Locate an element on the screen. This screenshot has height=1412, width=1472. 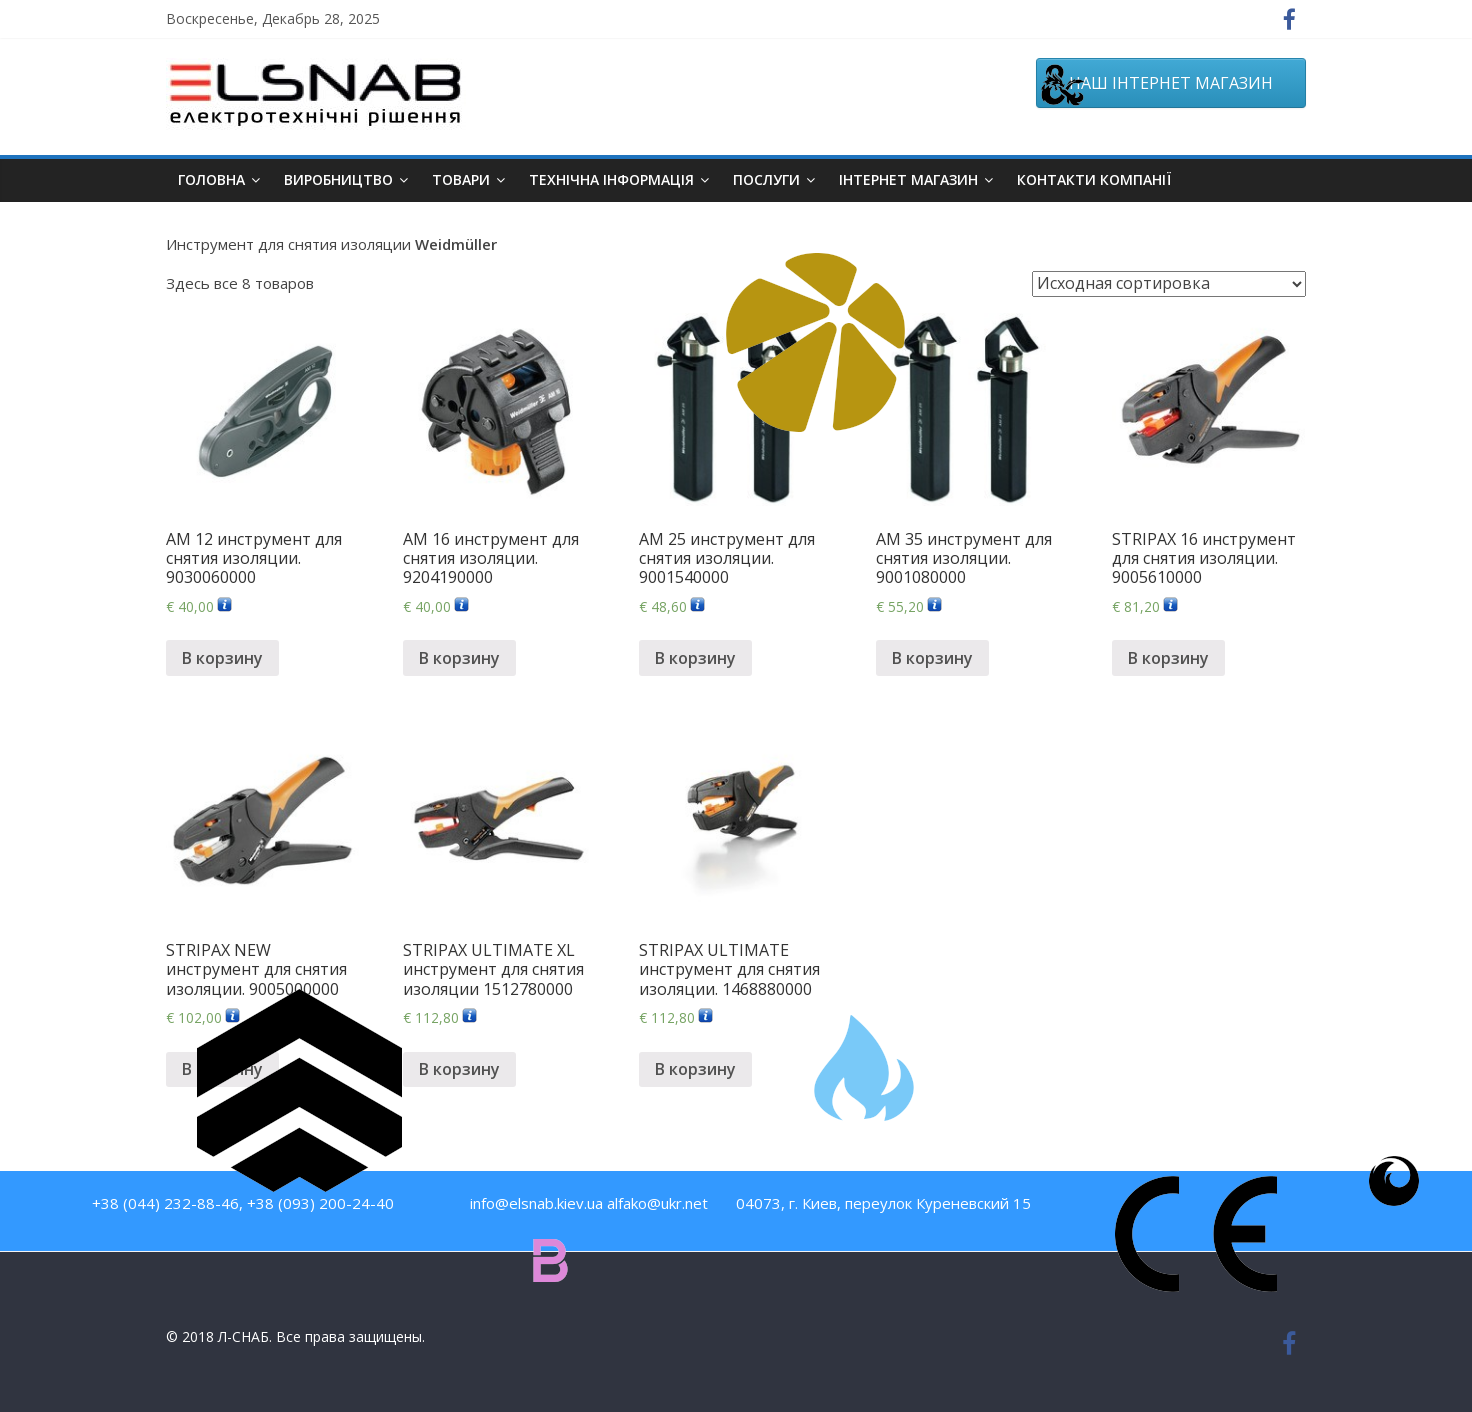
fireship brand logo is located at coordinates (864, 1068).